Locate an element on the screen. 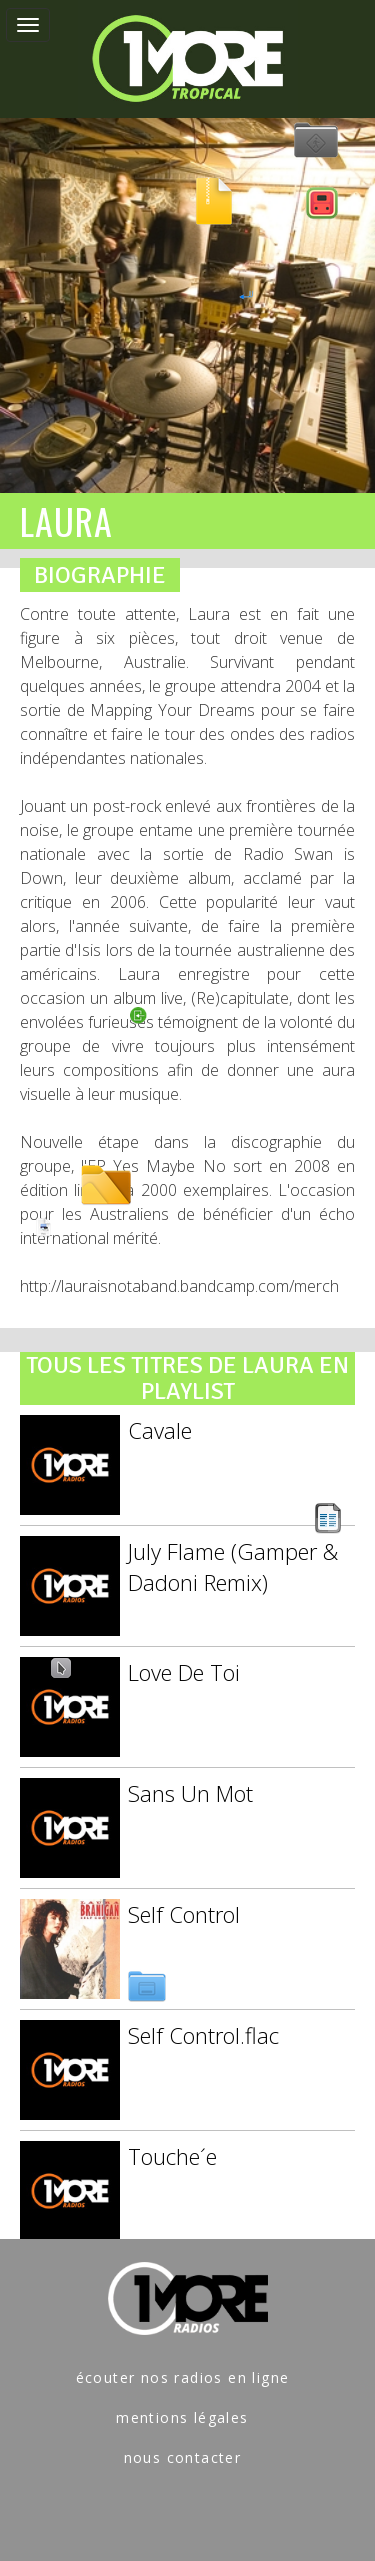 The height and width of the screenshot is (2561, 375). open files folder is located at coordinates (106, 1186).